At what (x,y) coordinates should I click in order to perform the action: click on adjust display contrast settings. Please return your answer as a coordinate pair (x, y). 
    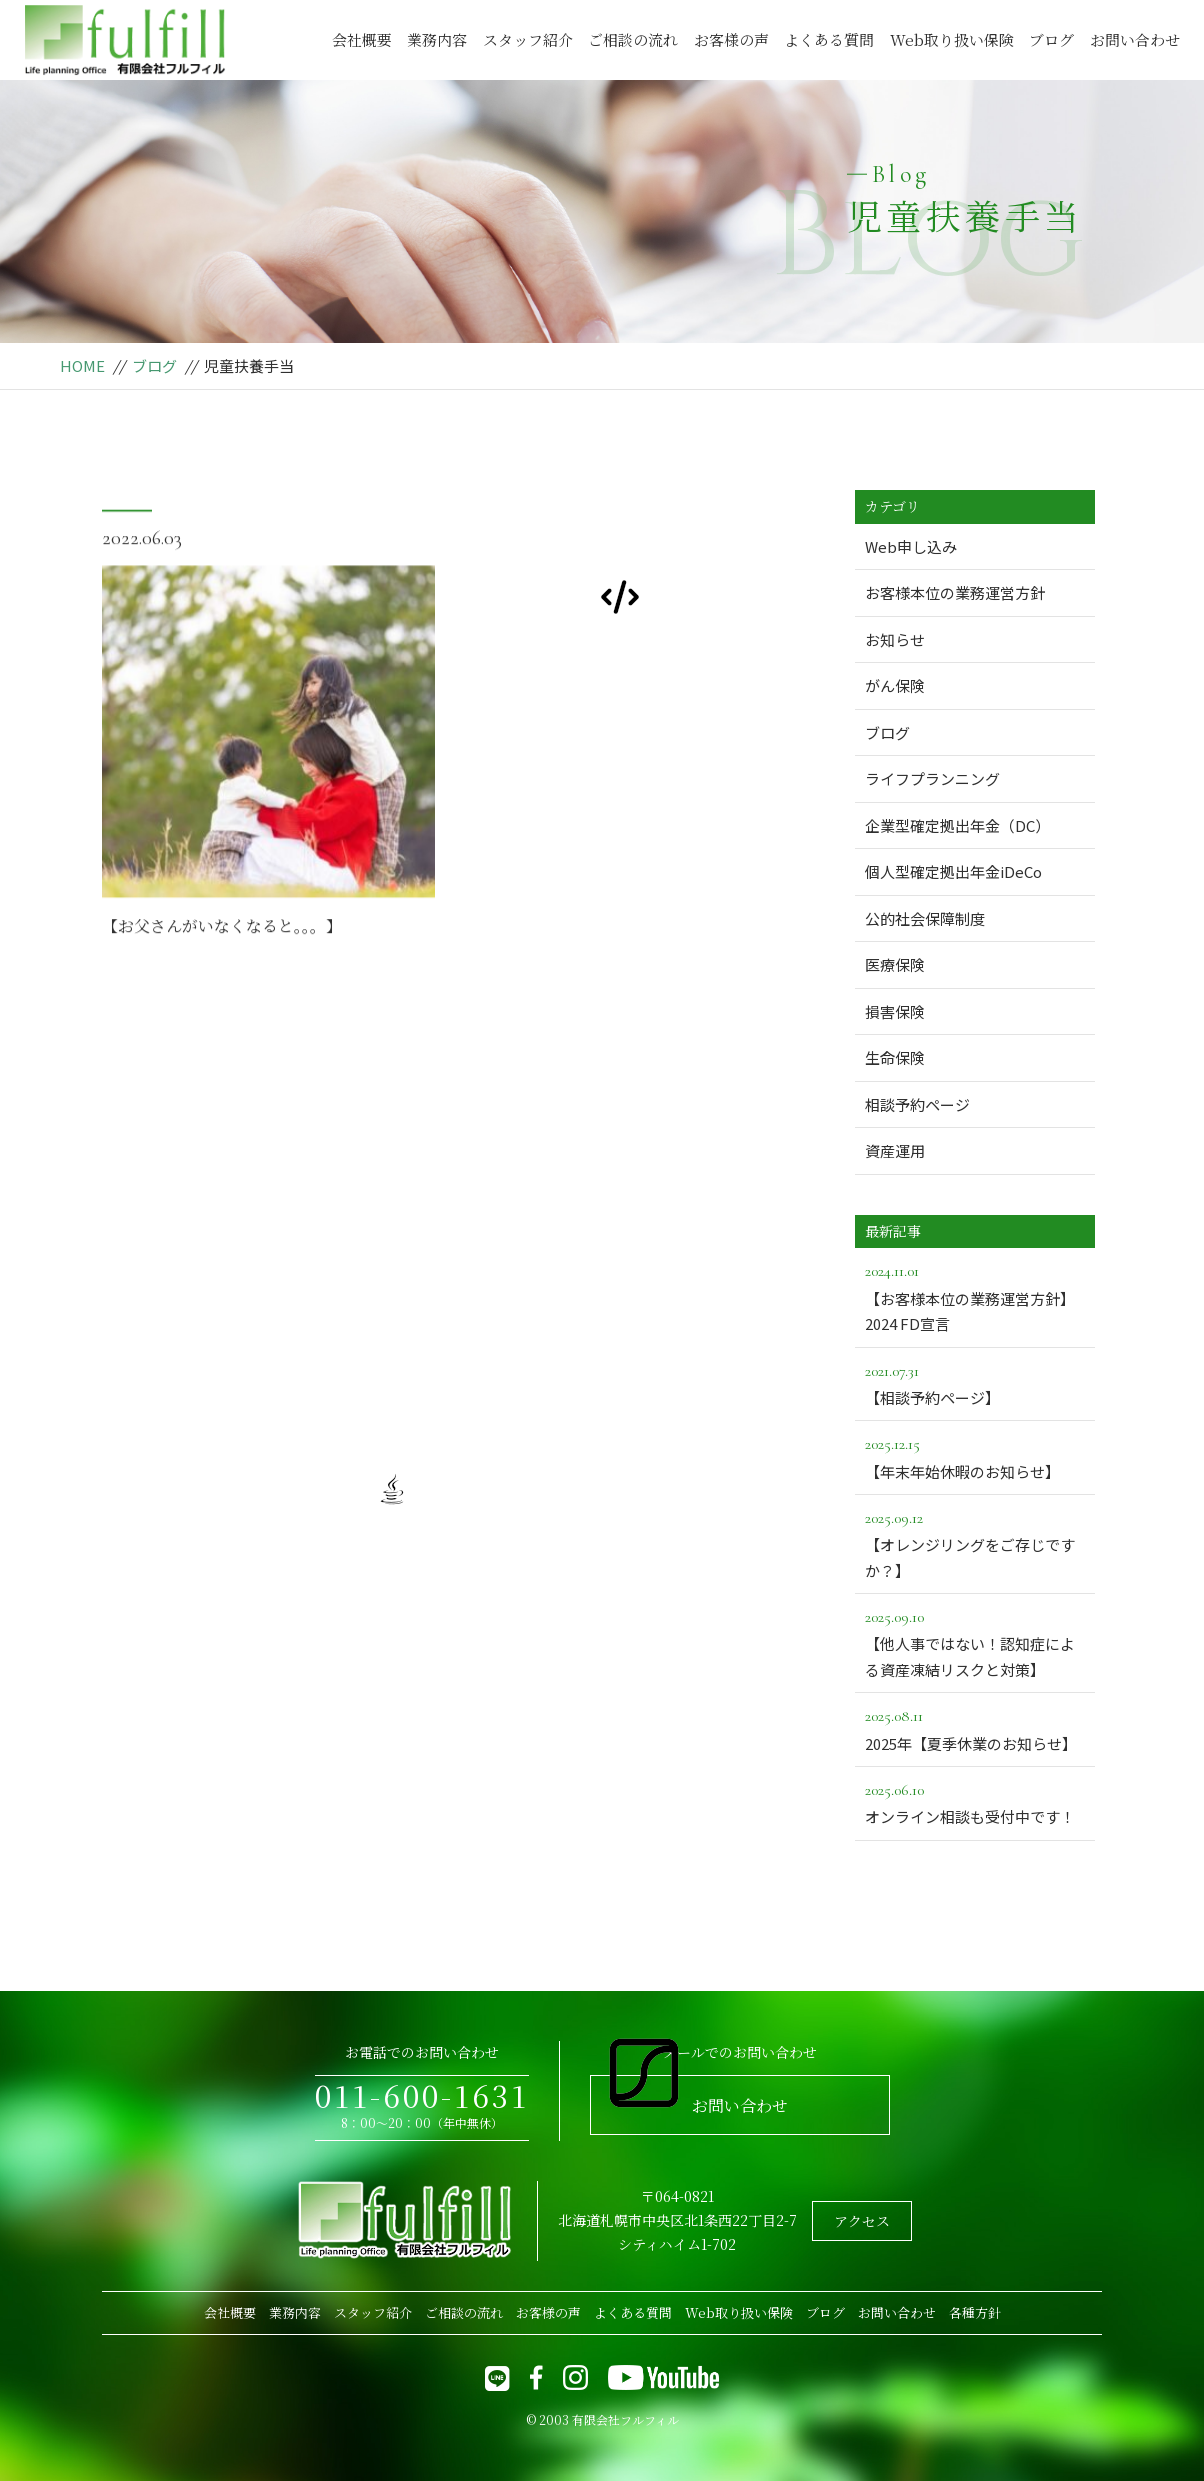
    Looking at the image, I should click on (644, 2073).